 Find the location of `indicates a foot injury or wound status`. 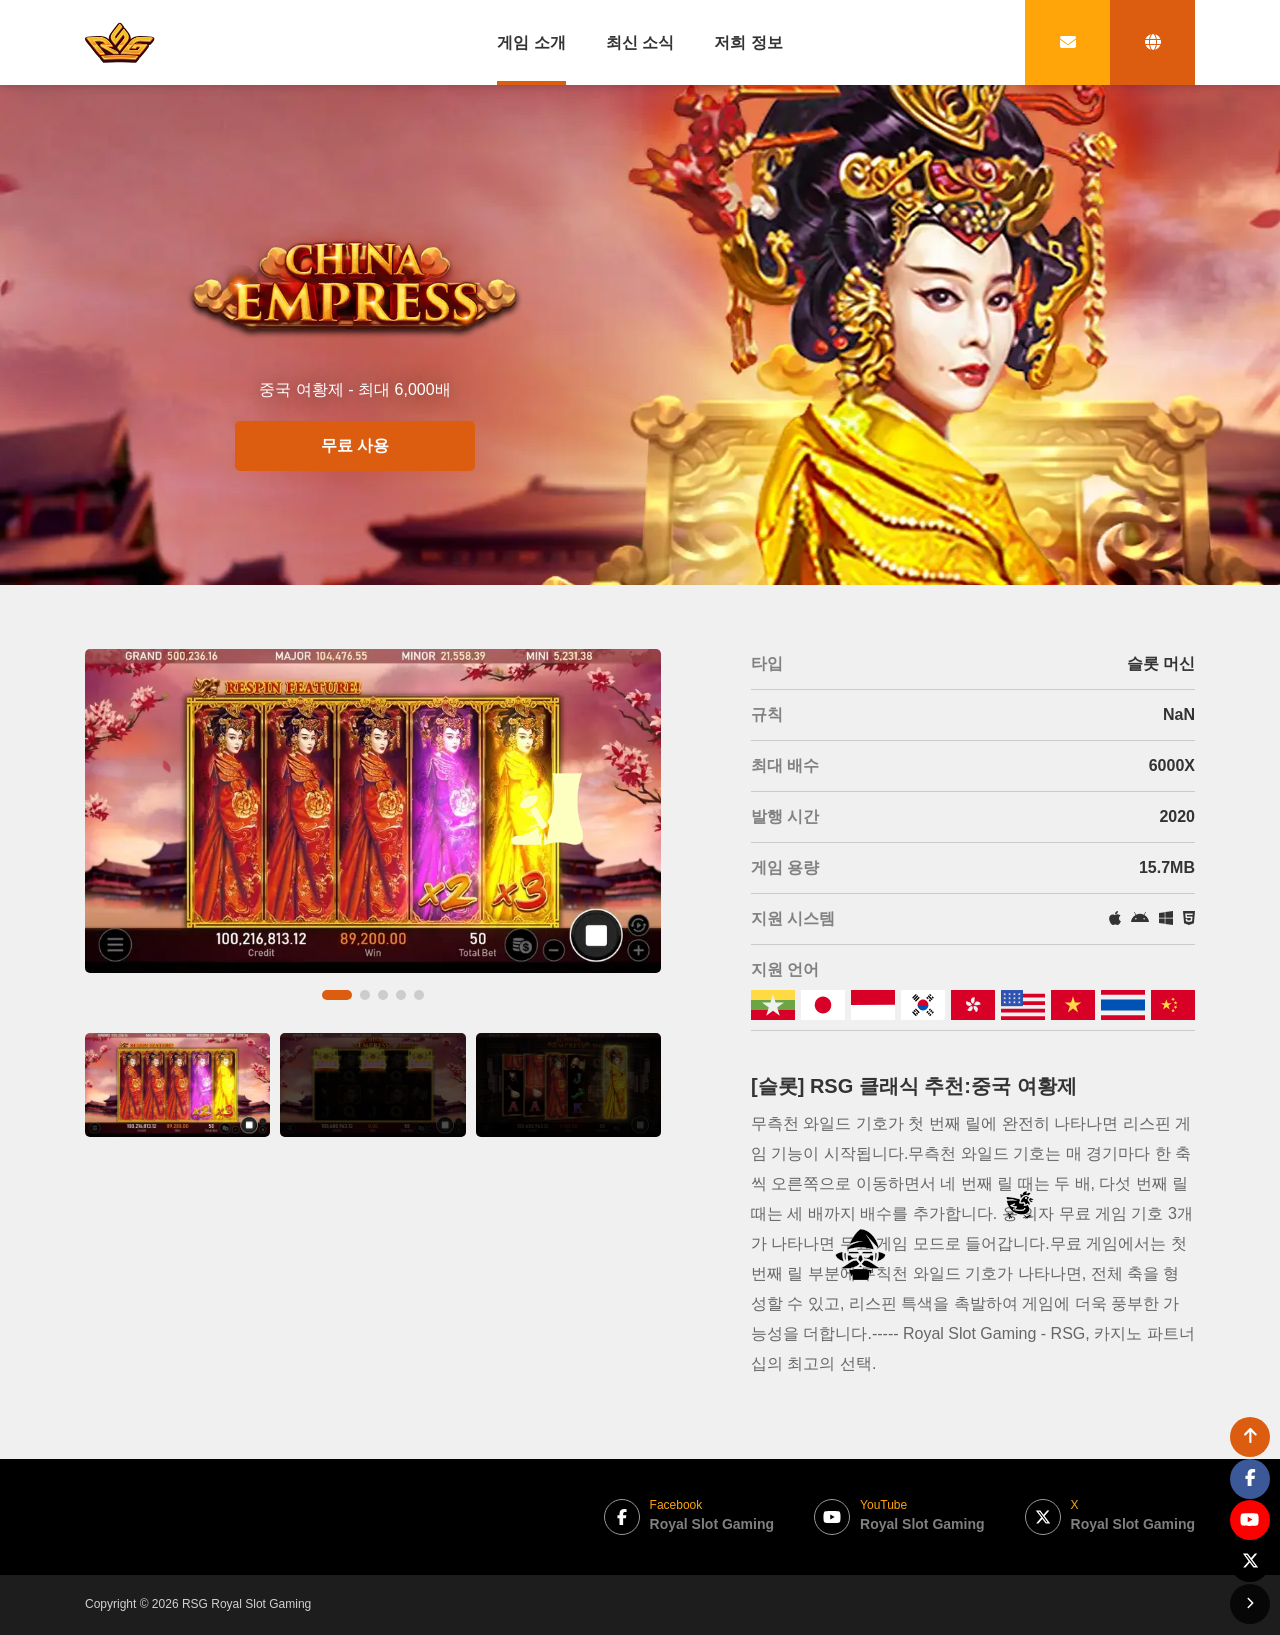

indicates a foot injury or wound status is located at coordinates (546, 809).